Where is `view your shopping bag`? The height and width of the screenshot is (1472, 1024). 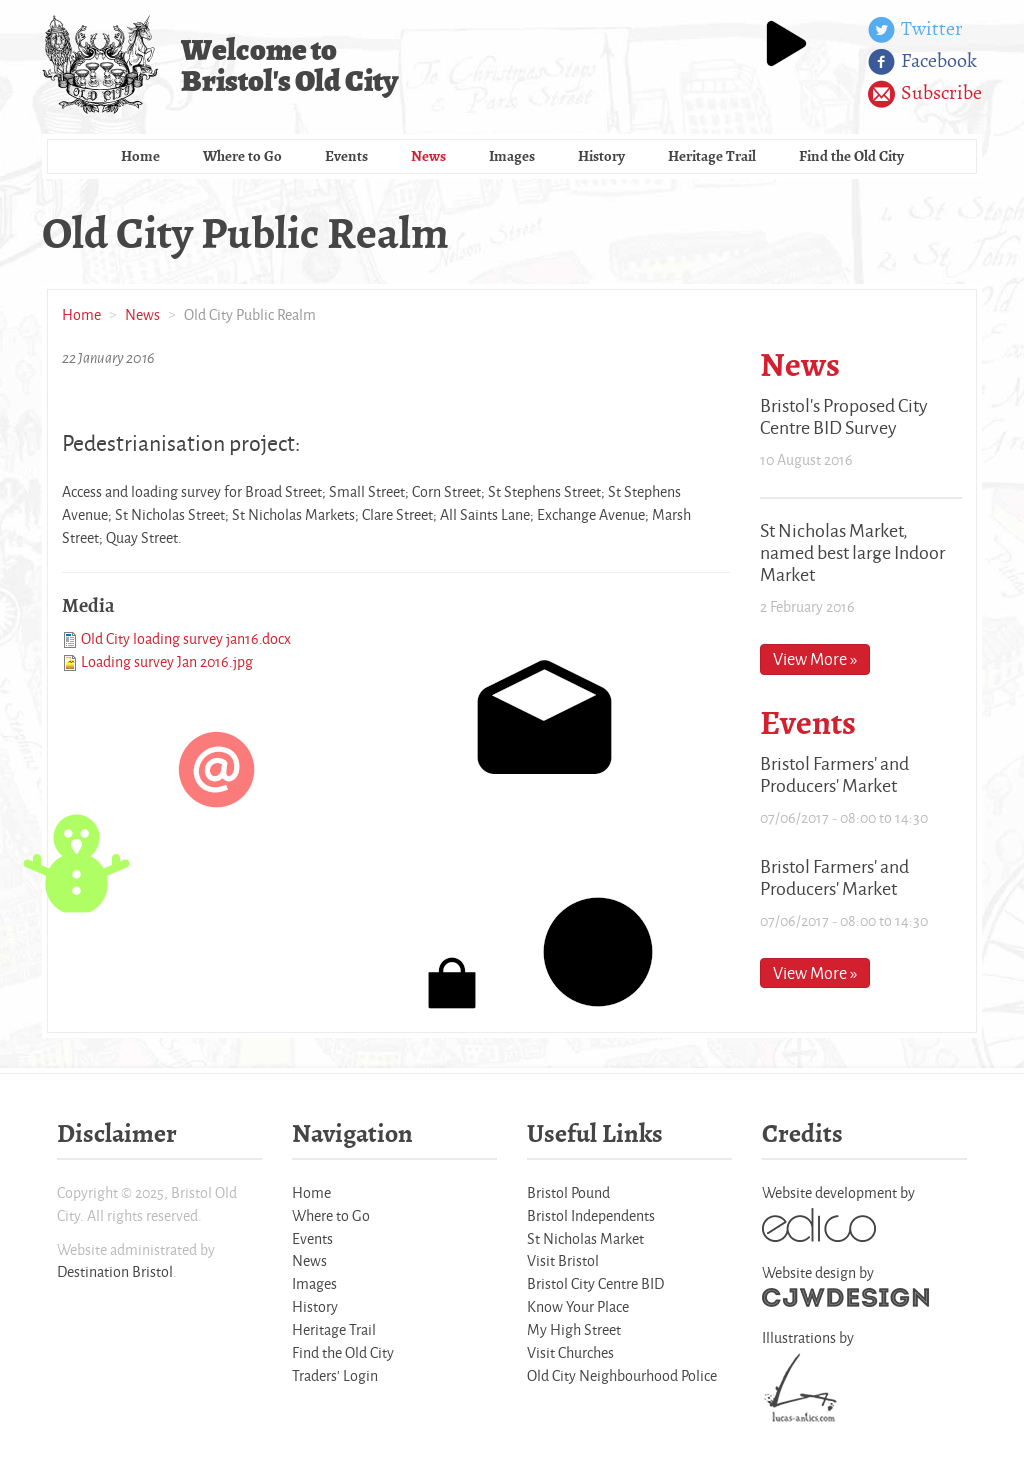 view your shopping bag is located at coordinates (452, 983).